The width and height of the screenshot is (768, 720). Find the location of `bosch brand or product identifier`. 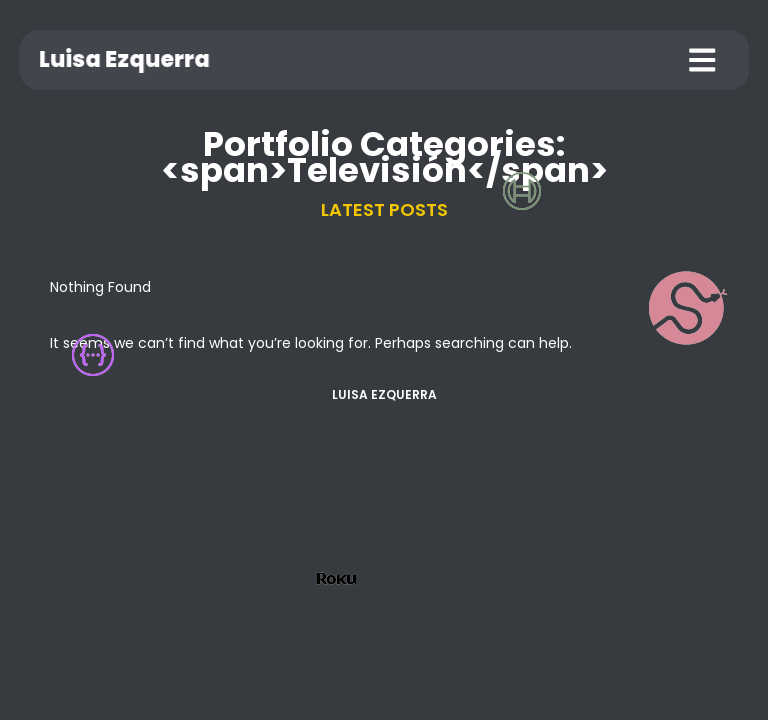

bosch brand or product identifier is located at coordinates (522, 191).